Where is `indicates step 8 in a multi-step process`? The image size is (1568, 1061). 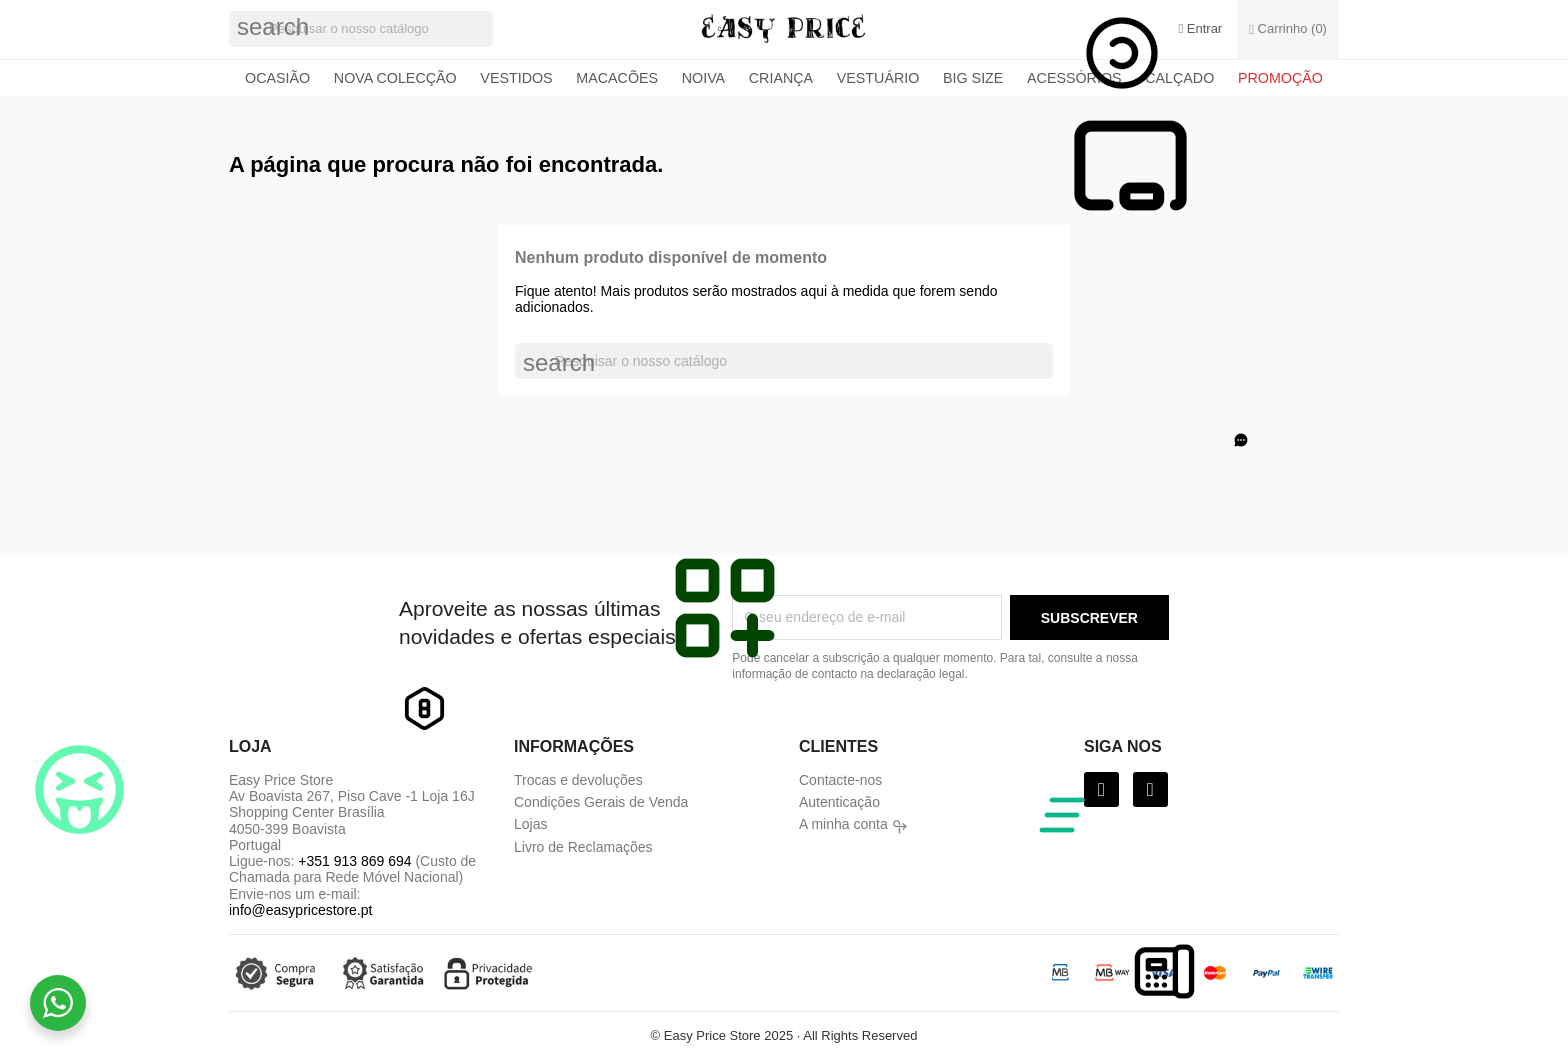 indicates step 8 in a multi-step process is located at coordinates (424, 708).